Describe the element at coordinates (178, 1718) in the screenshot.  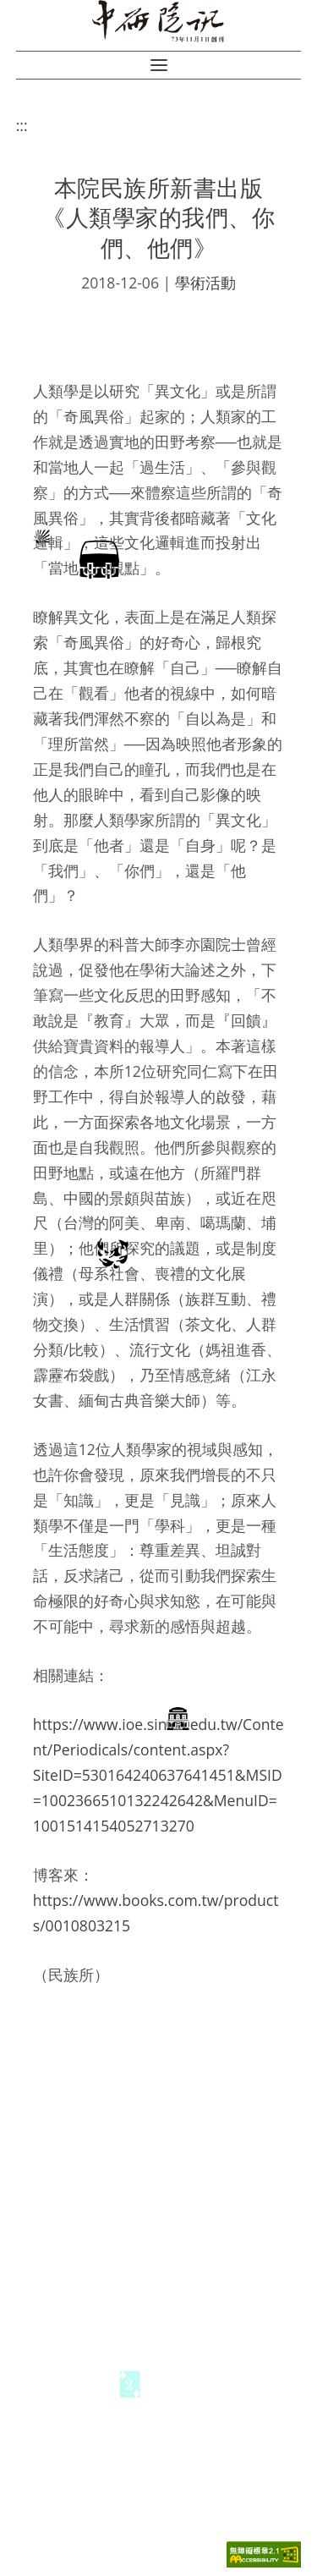
I see `visit the saloon or tavern in-game` at that location.